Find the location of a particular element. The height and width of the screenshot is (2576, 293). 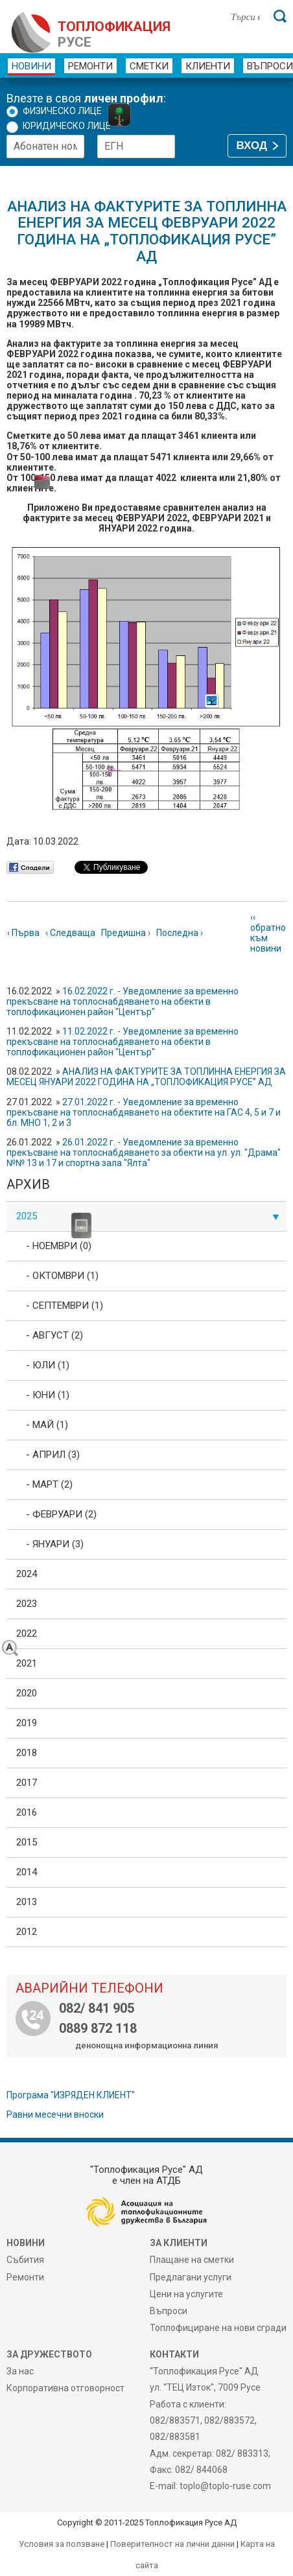

nintendo ds game rom file is located at coordinates (81, 1225).